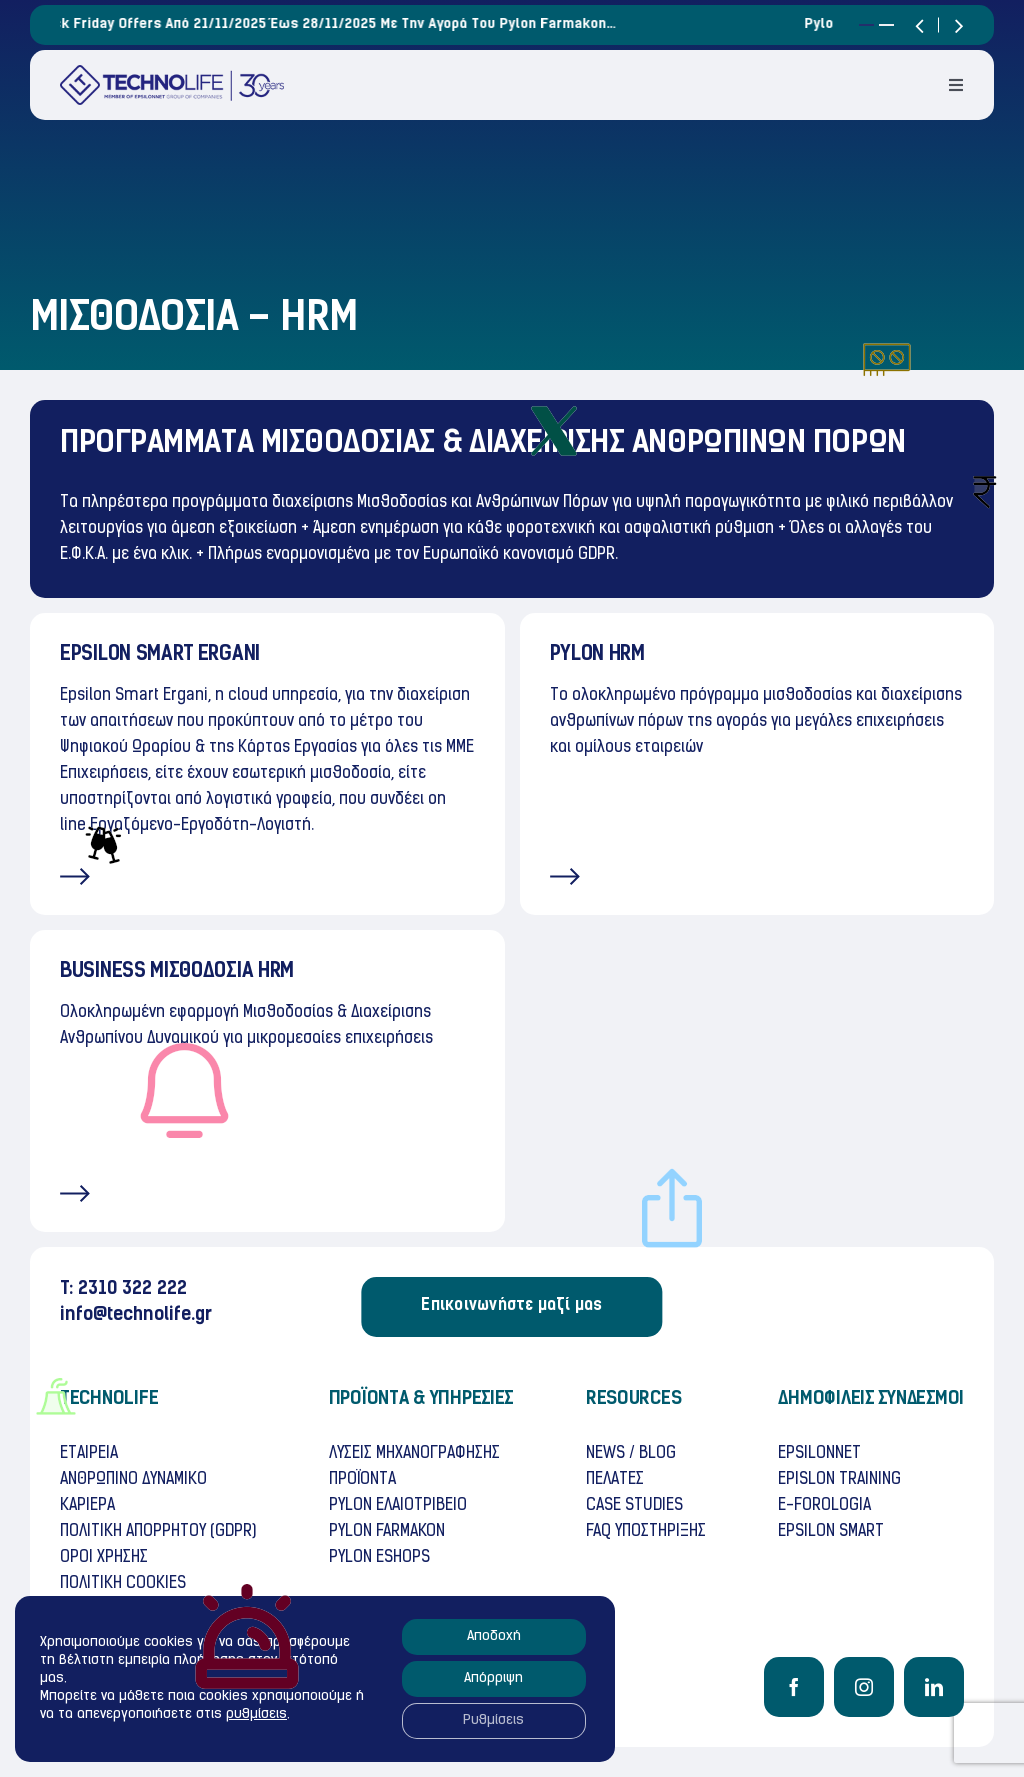 This screenshot has width=1024, height=1777. I want to click on indicates nuclear power or energy facility, so click(56, 1399).